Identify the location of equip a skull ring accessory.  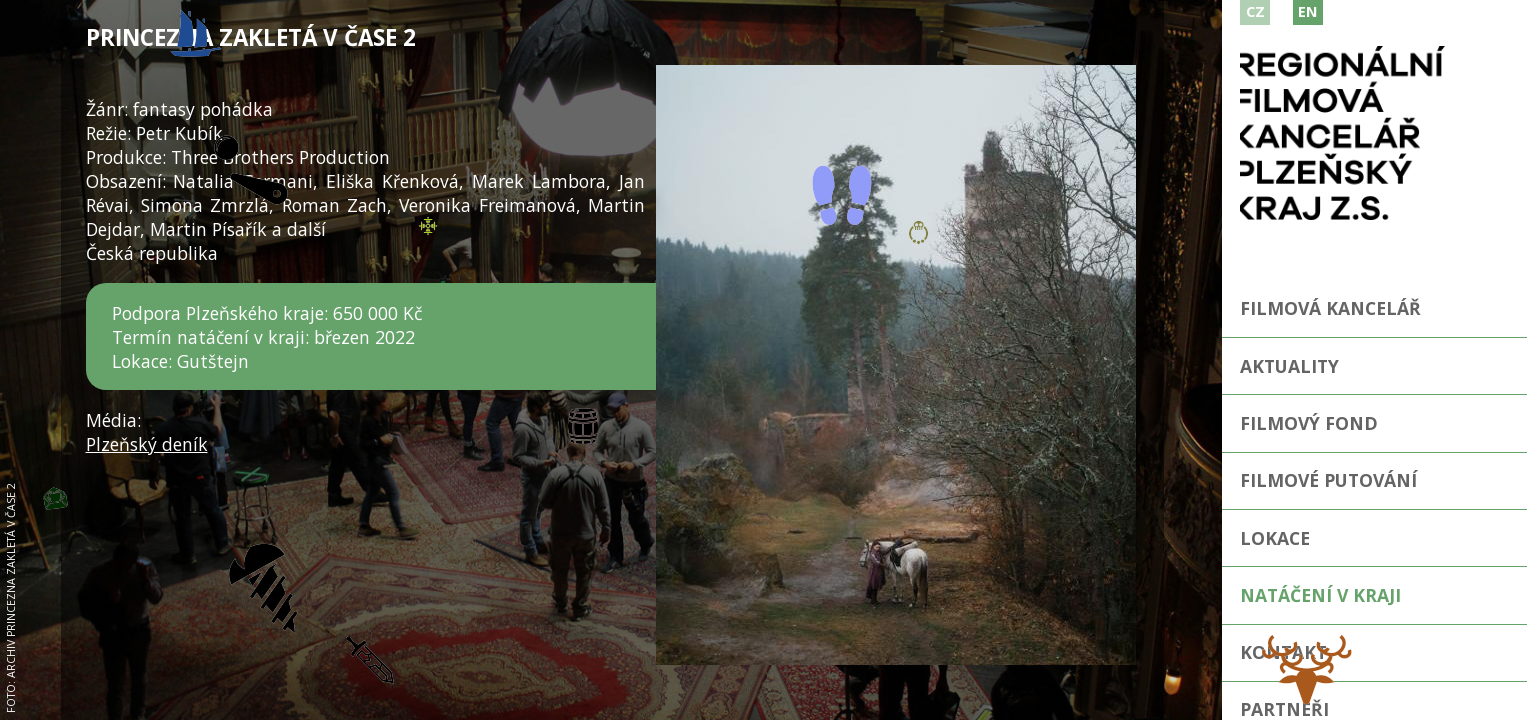
(918, 232).